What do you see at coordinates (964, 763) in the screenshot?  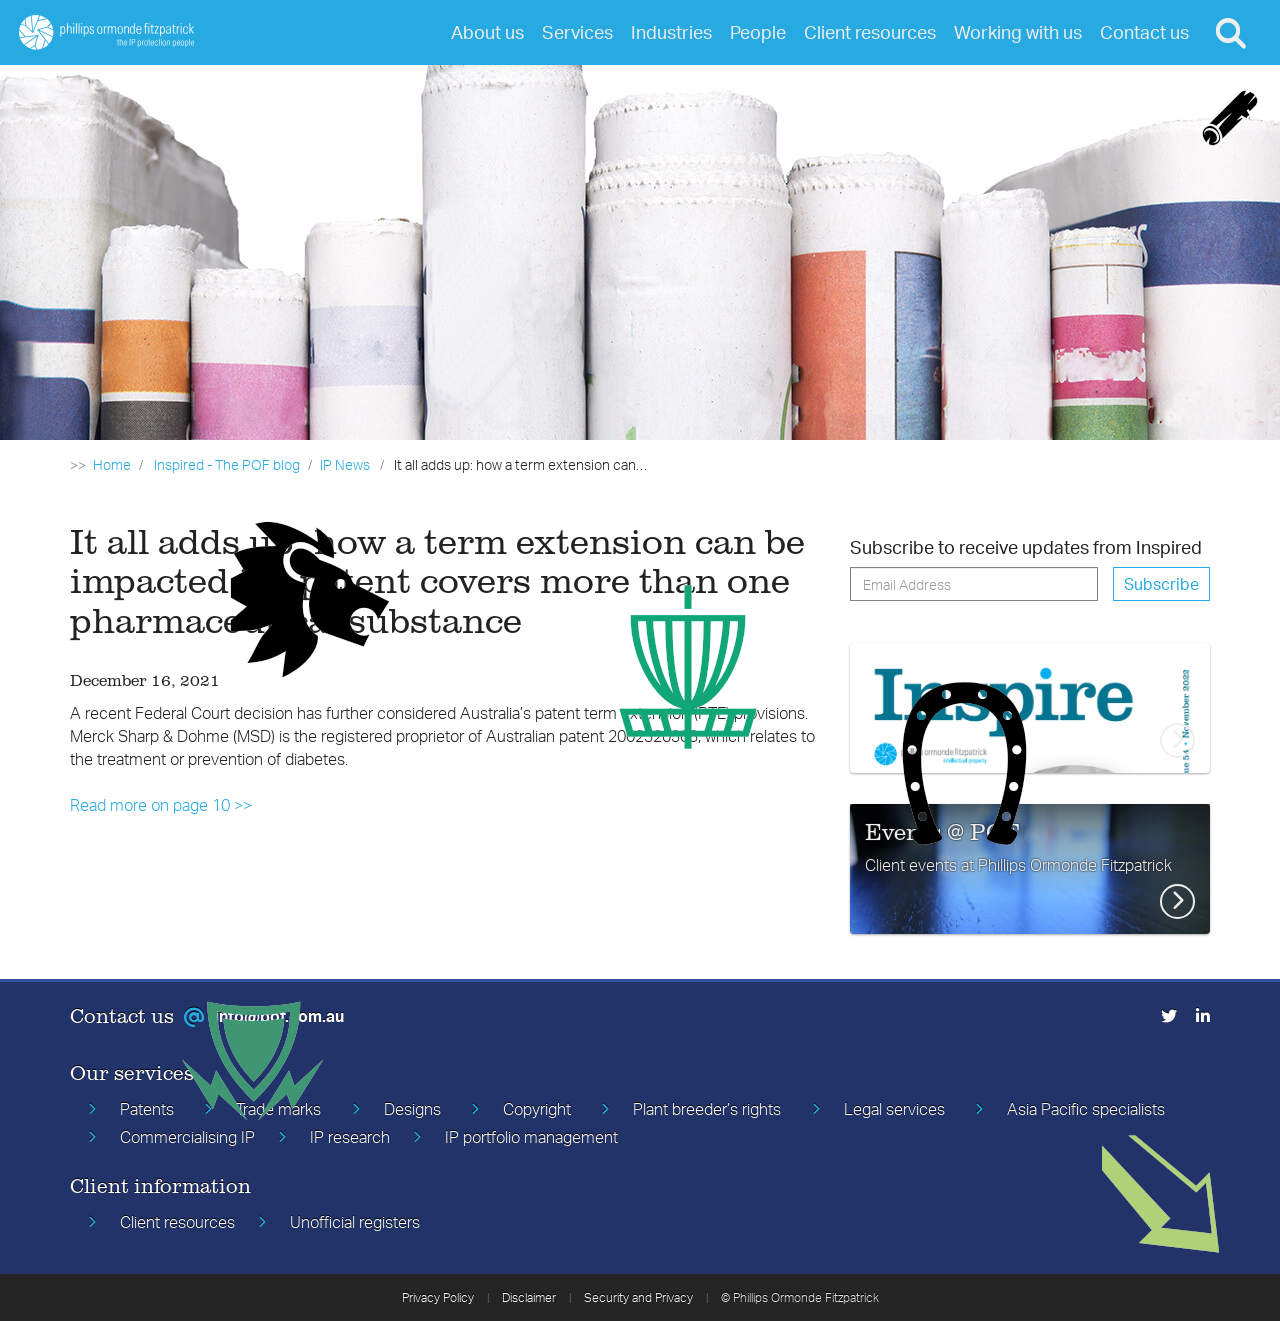 I see `access luck or fortune-related game features` at bounding box center [964, 763].